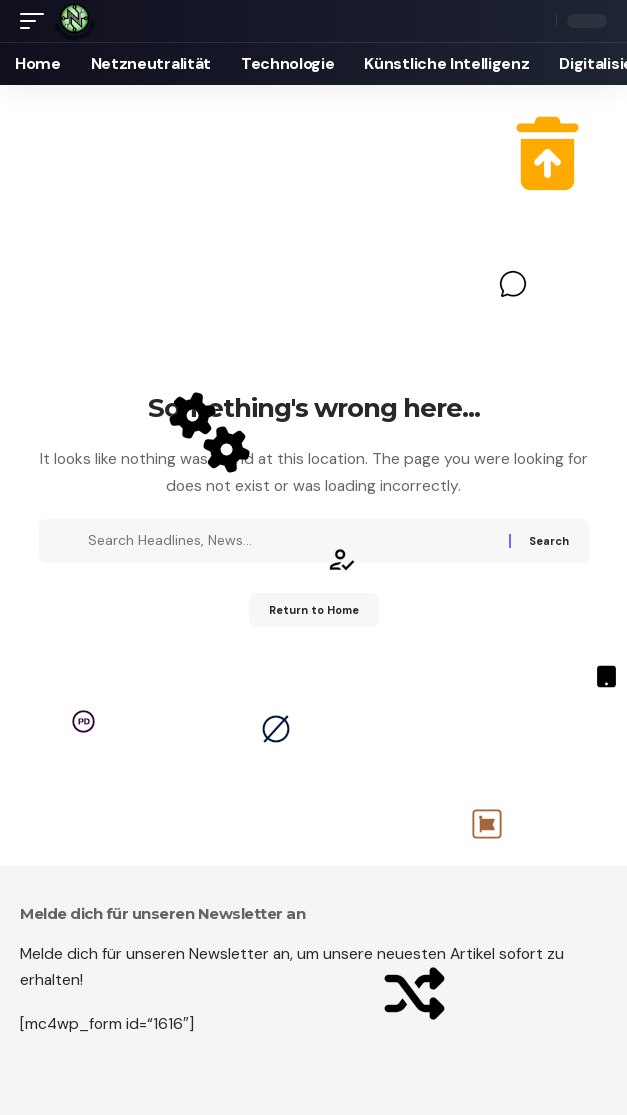 The image size is (627, 1115). I want to click on open a chat or messaging feature, so click(513, 284).